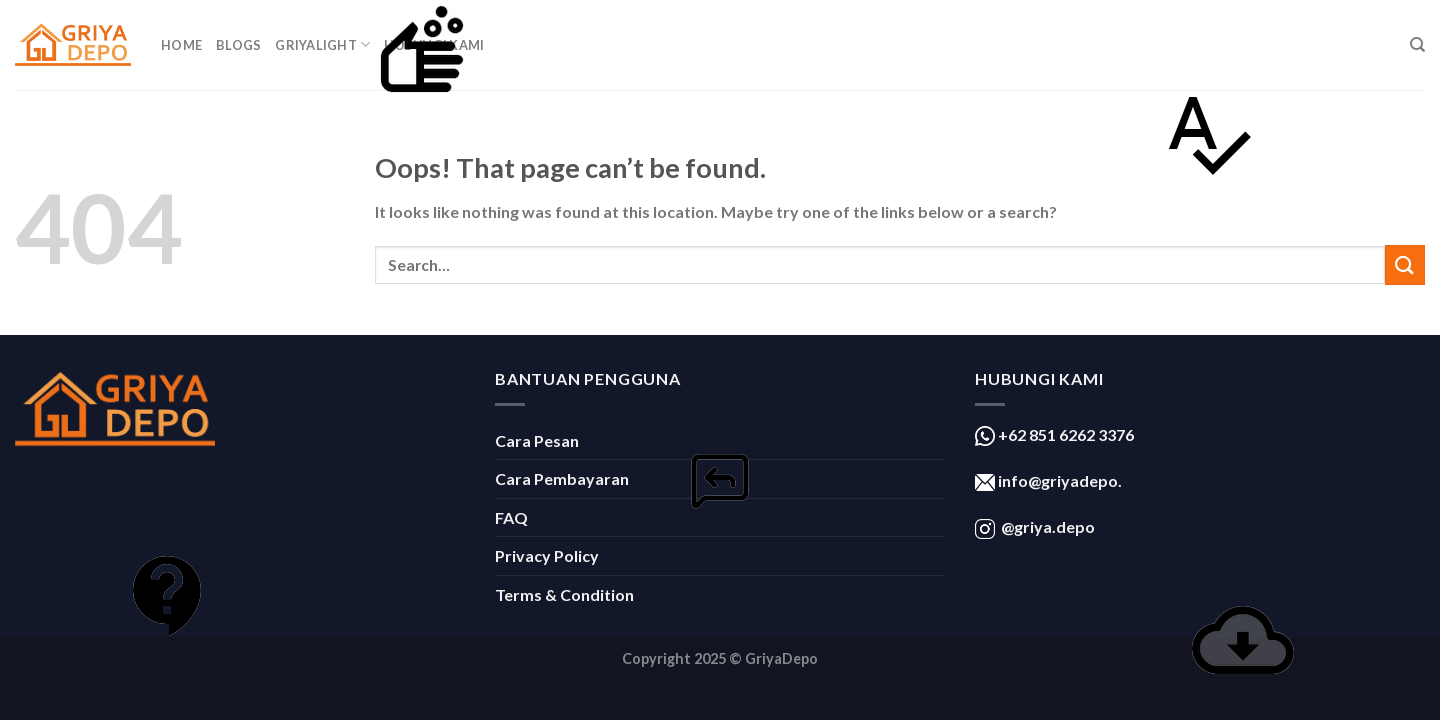 This screenshot has height=720, width=1440. I want to click on wash hands or hygiene reminder, so click(424, 49).